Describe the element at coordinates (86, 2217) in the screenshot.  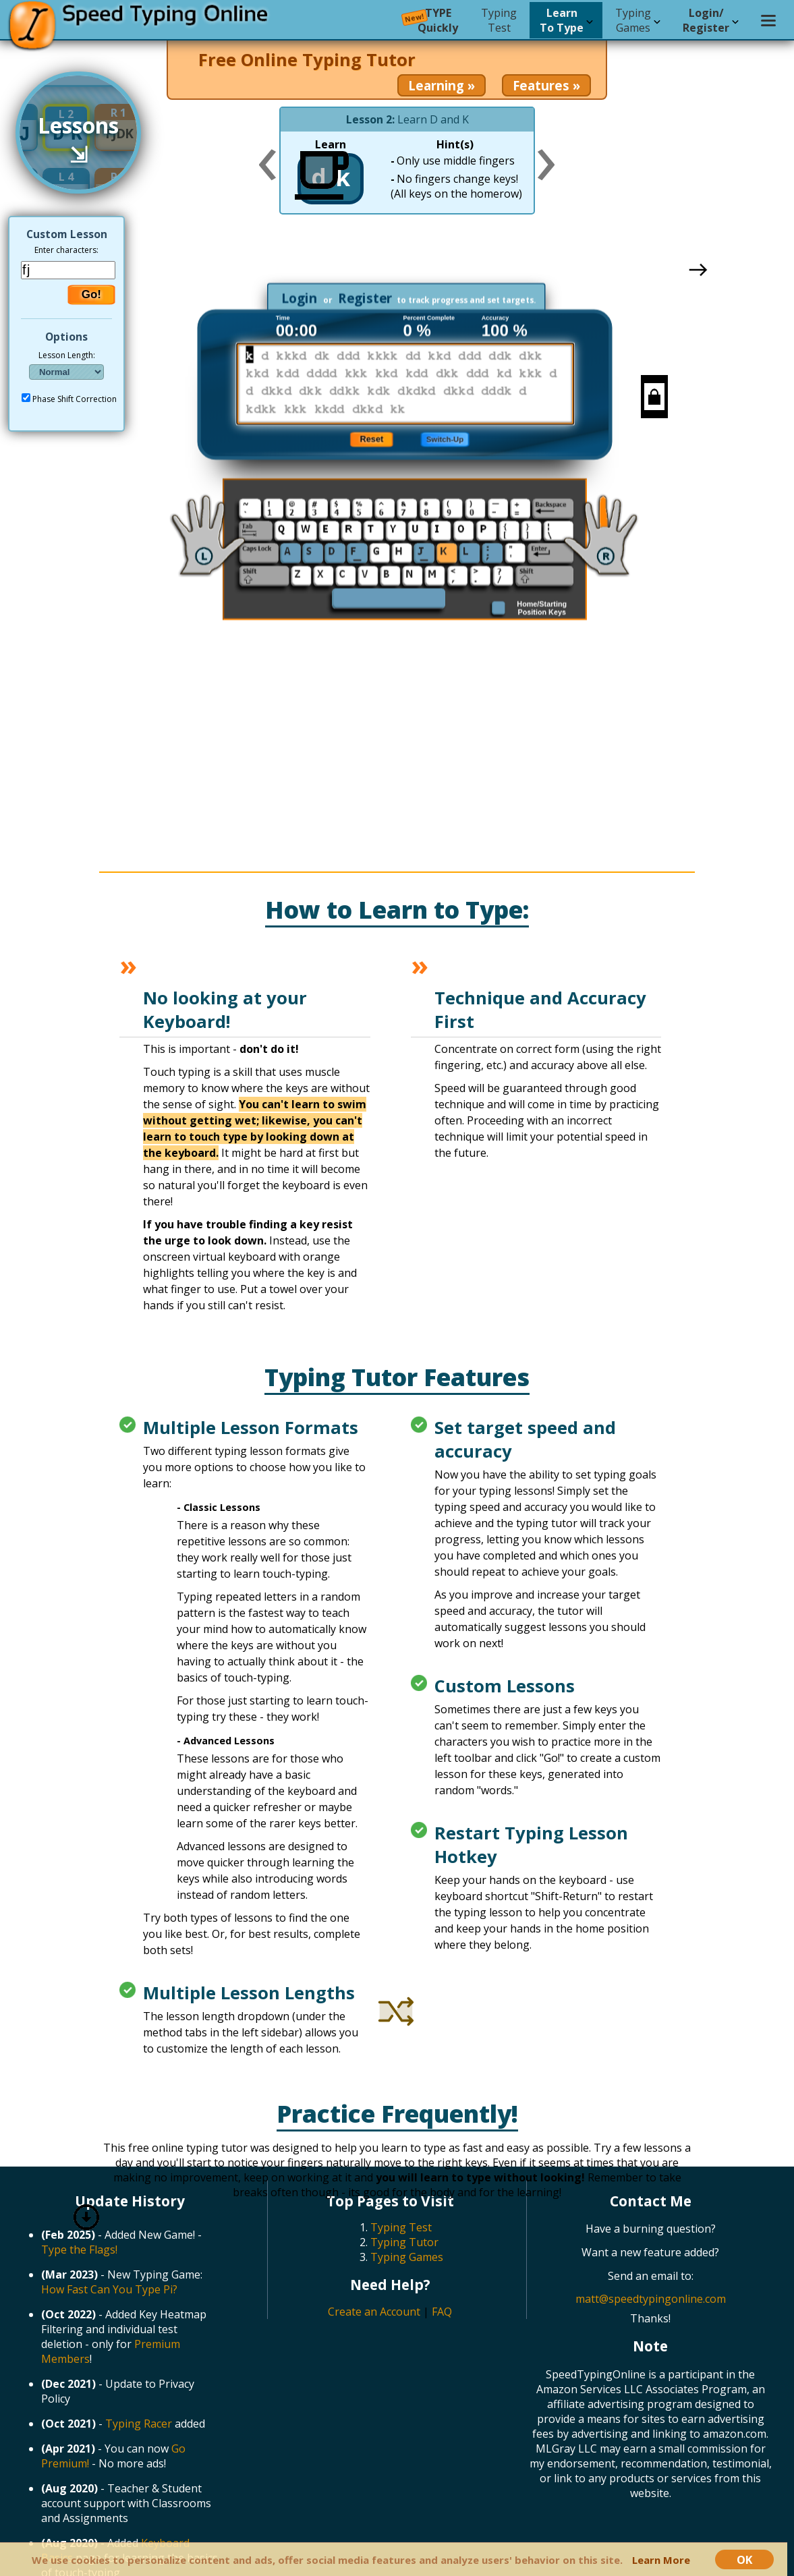
I see `download file or content` at that location.